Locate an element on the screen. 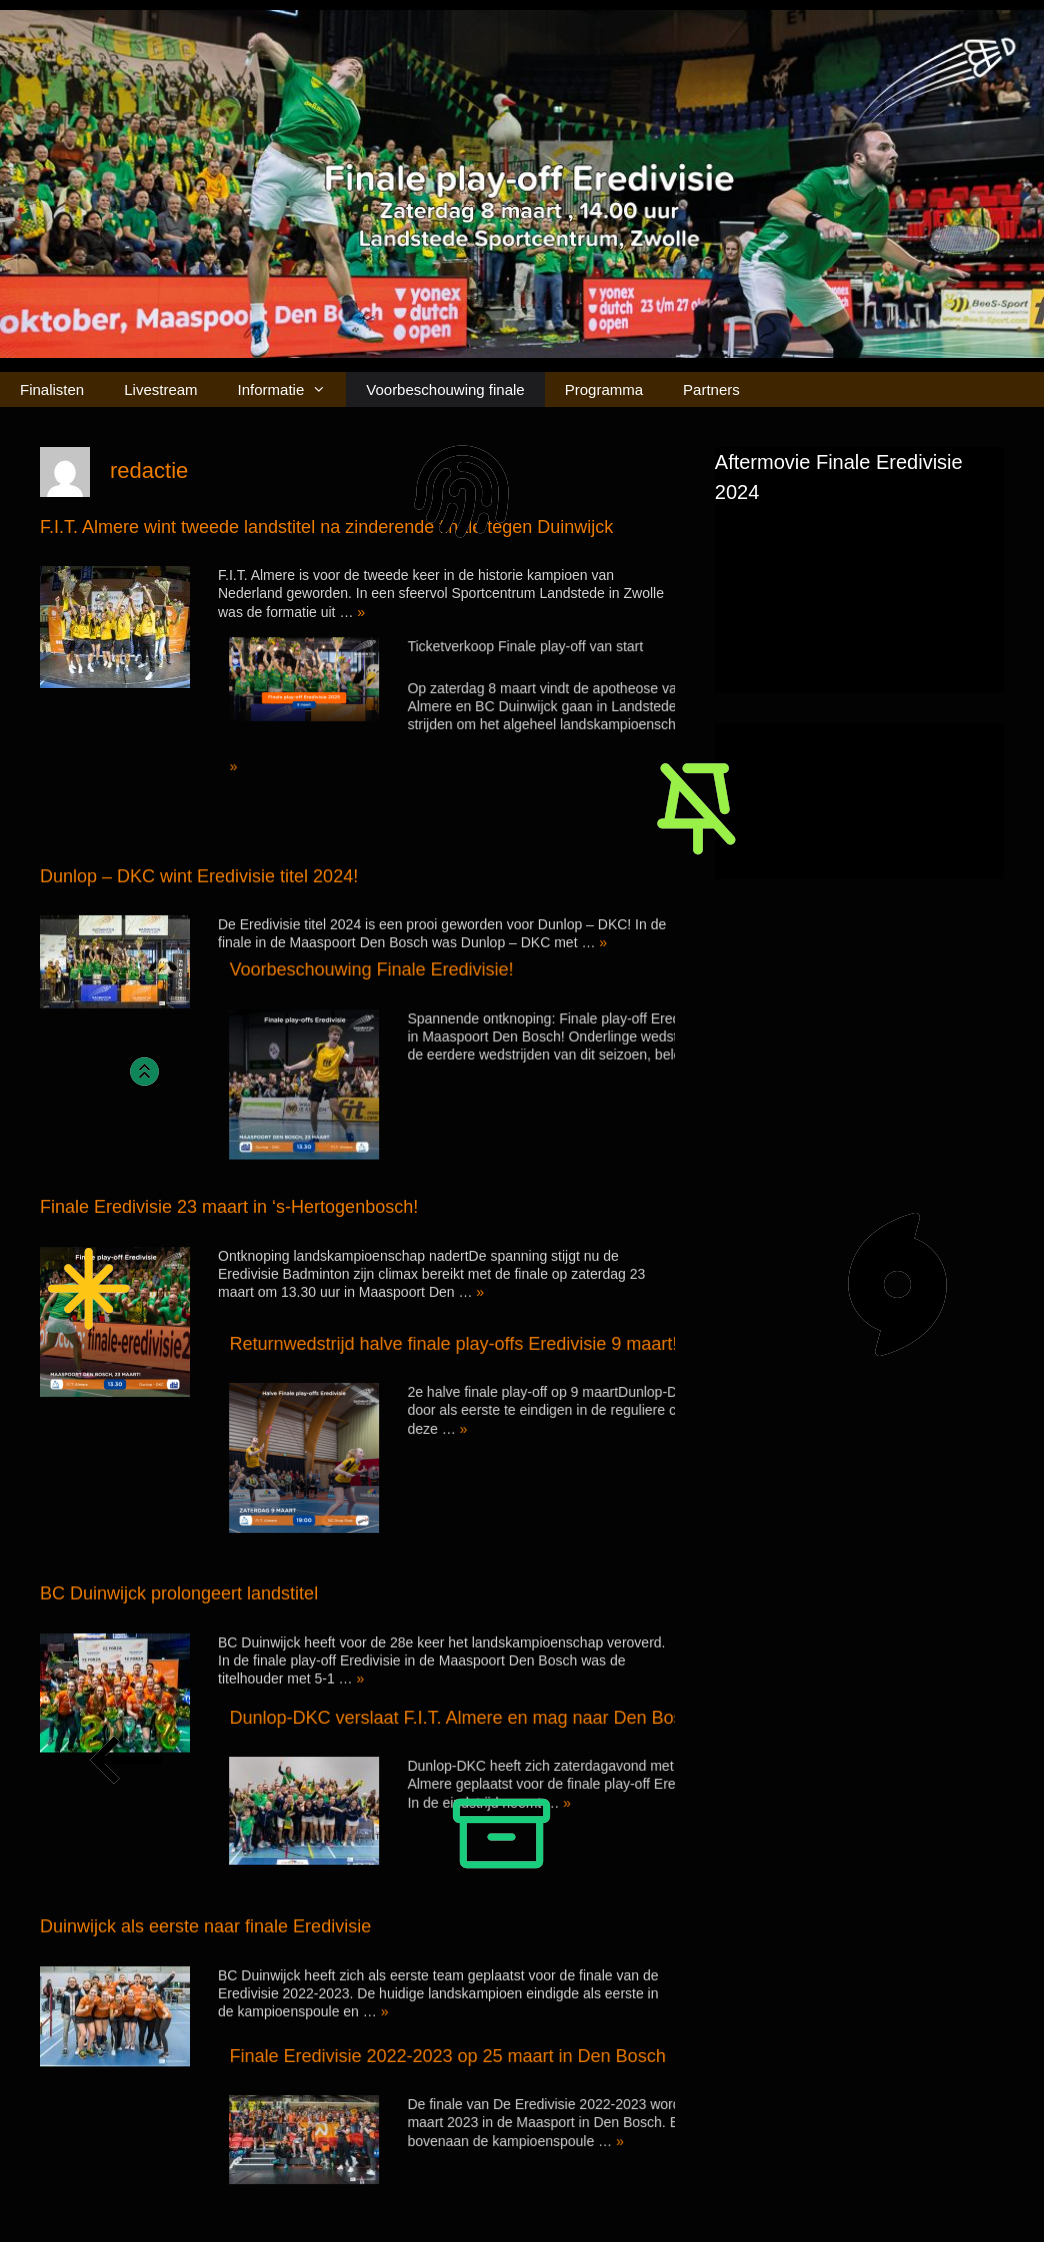 This screenshot has width=1044, height=2242. indicates a featured or highlighted item is located at coordinates (90, 1290).